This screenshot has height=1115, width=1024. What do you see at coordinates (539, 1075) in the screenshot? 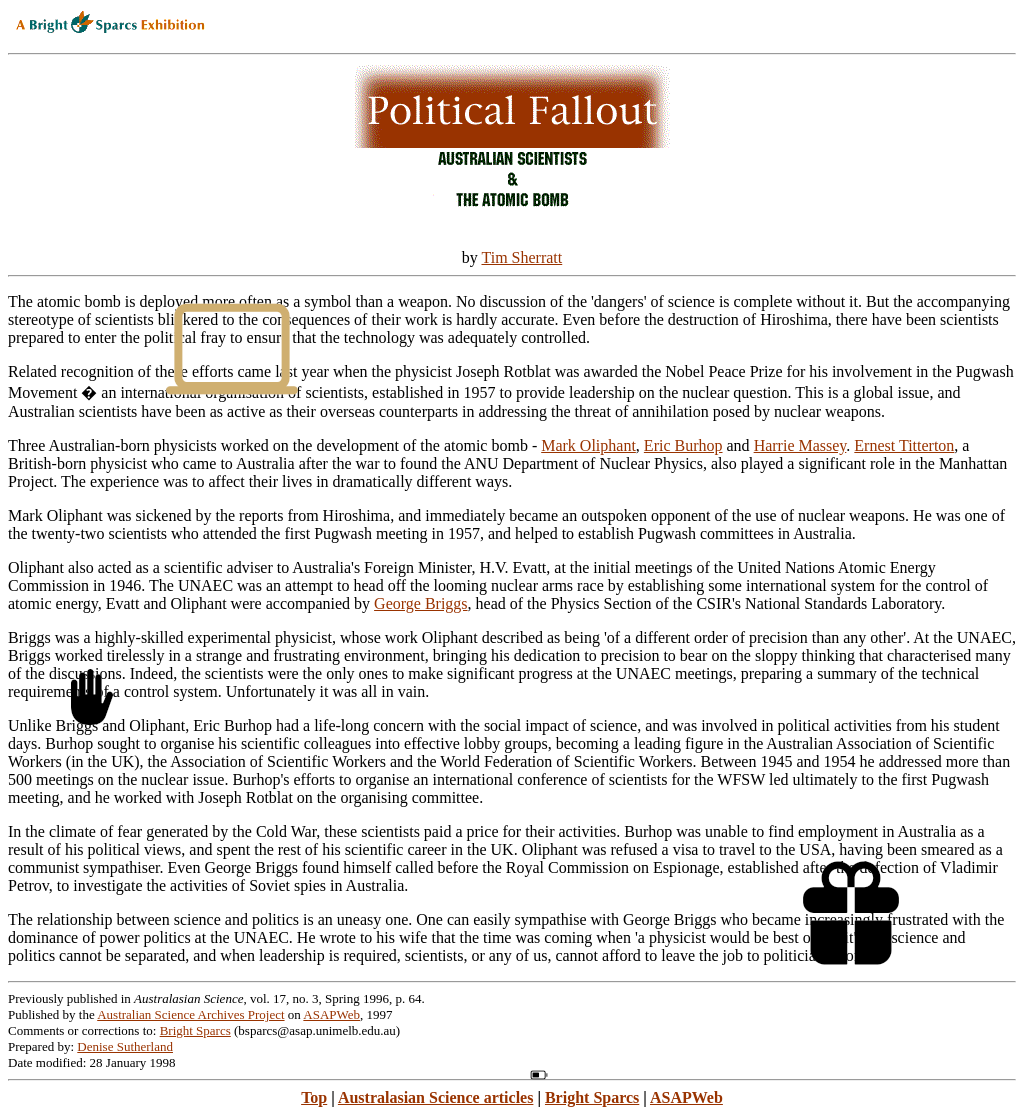
I see `indicates battery at 50% charge level` at bounding box center [539, 1075].